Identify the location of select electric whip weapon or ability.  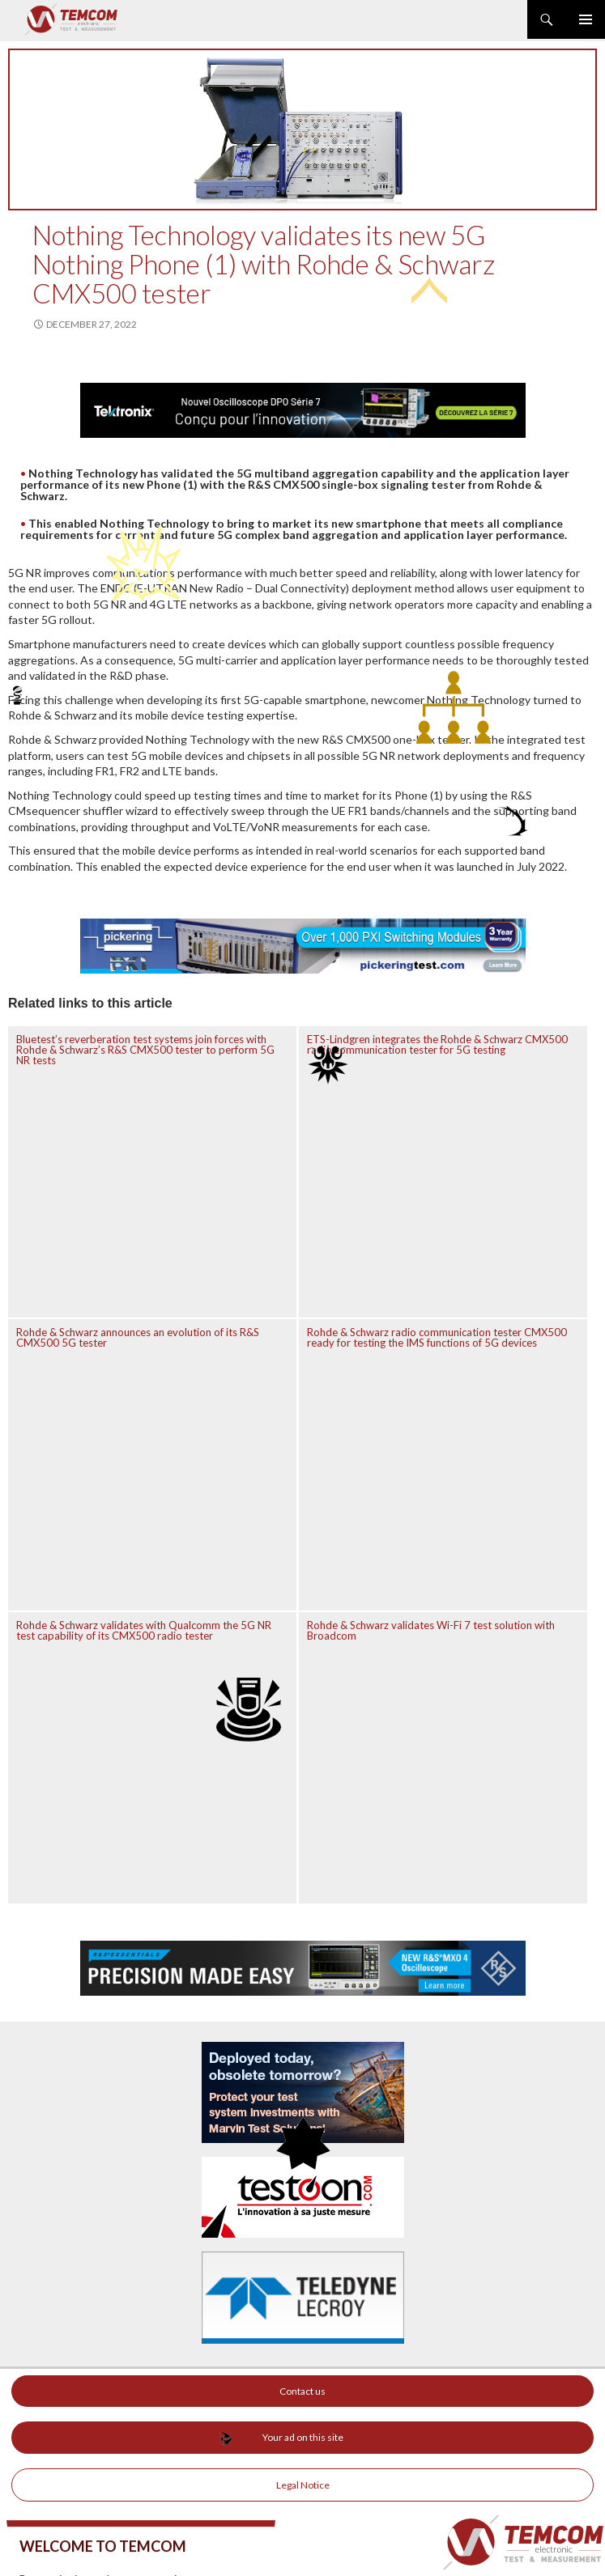
(513, 821).